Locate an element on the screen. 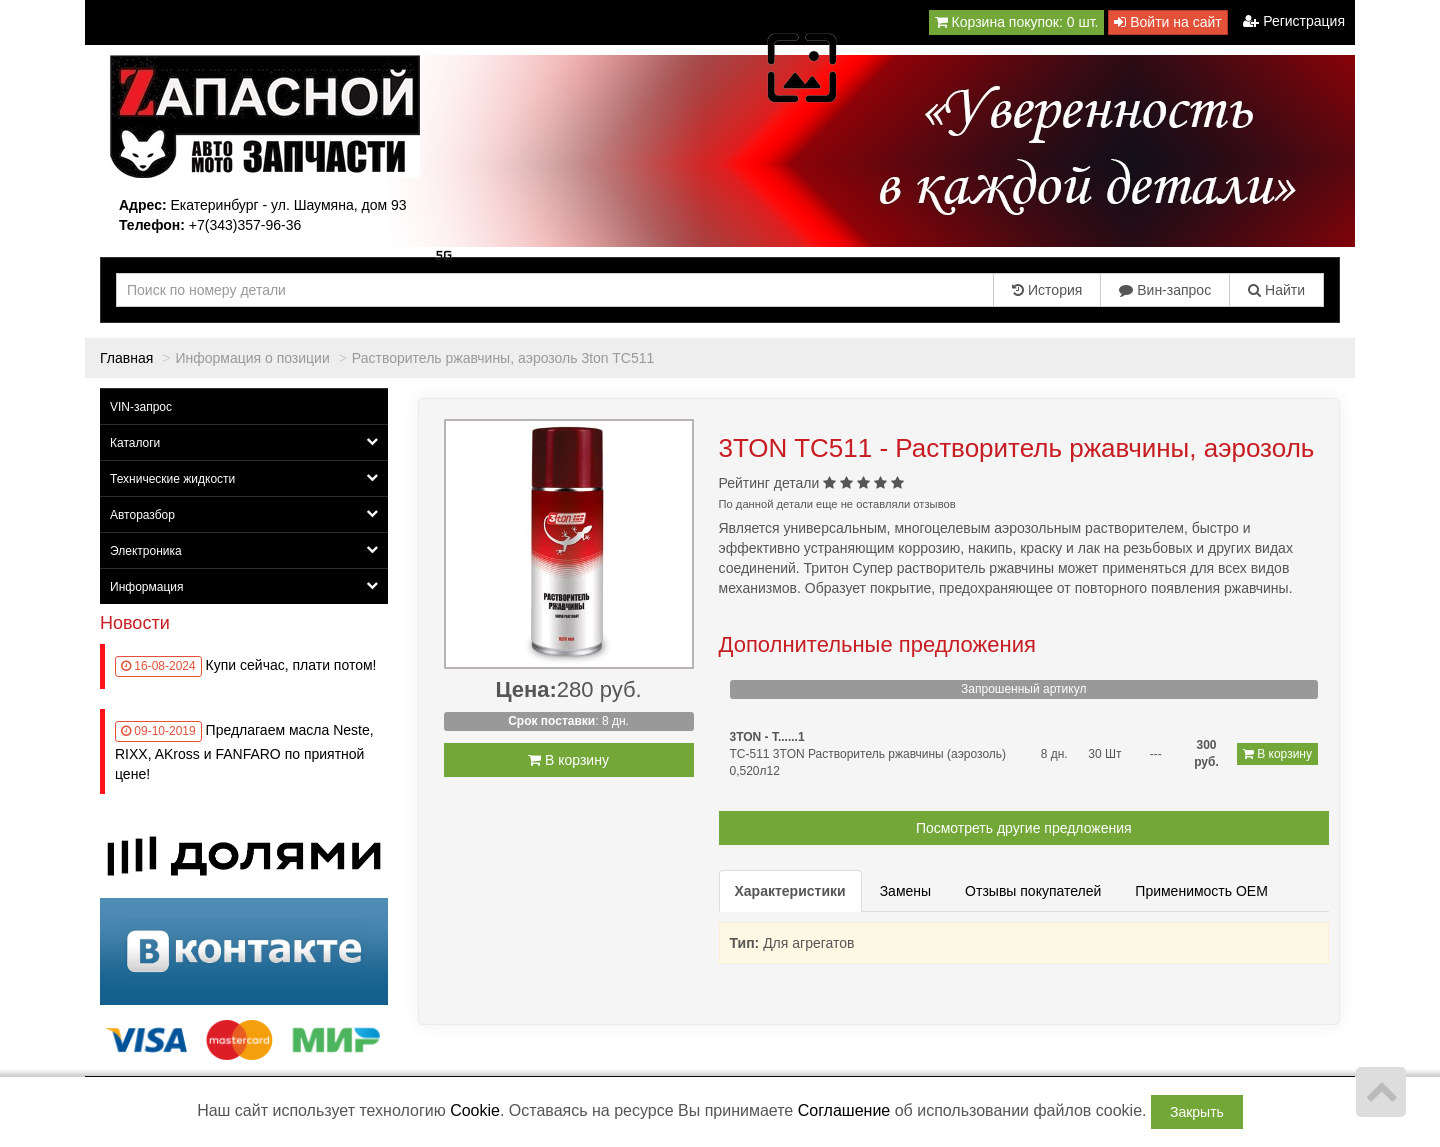 The height and width of the screenshot is (1147, 1440). change wallpaper or background image is located at coordinates (802, 68).